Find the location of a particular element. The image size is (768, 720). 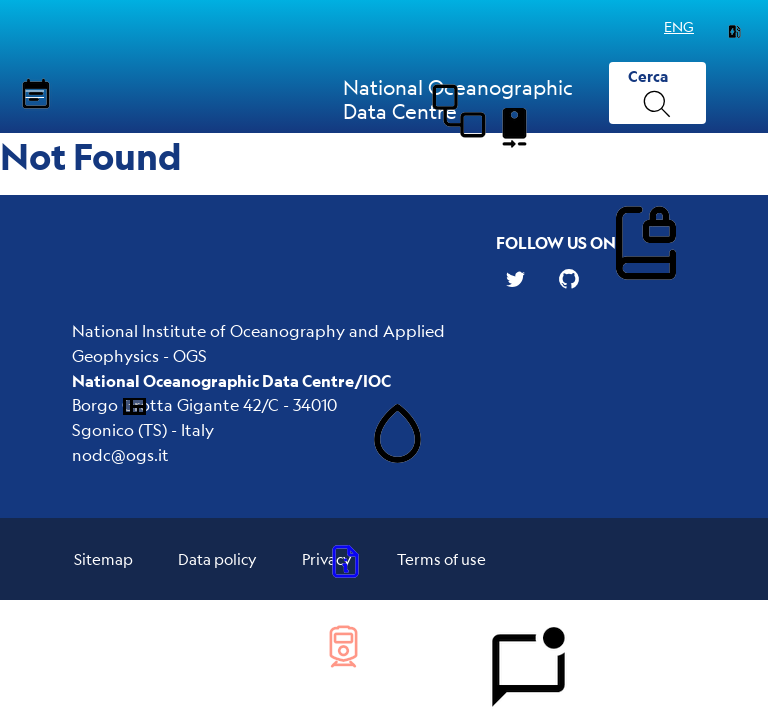

switch to rear camera is located at coordinates (514, 128).